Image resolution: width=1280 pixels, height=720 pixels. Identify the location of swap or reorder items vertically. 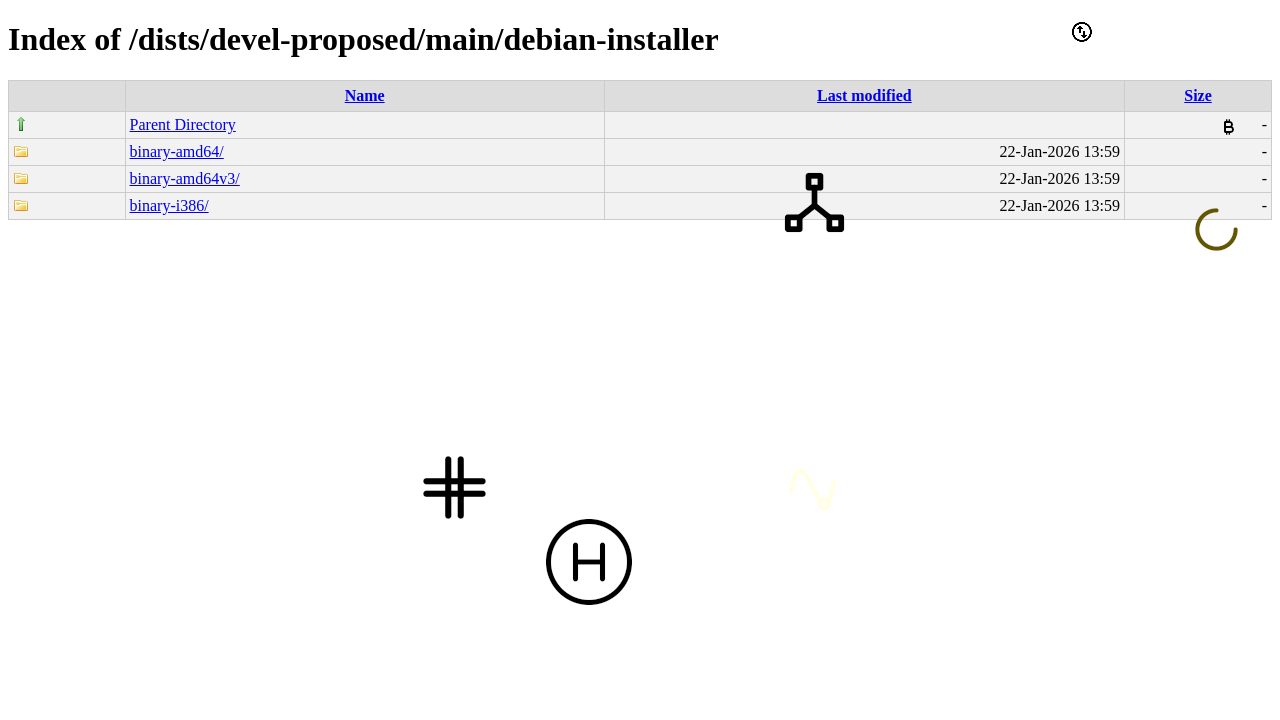
(1082, 32).